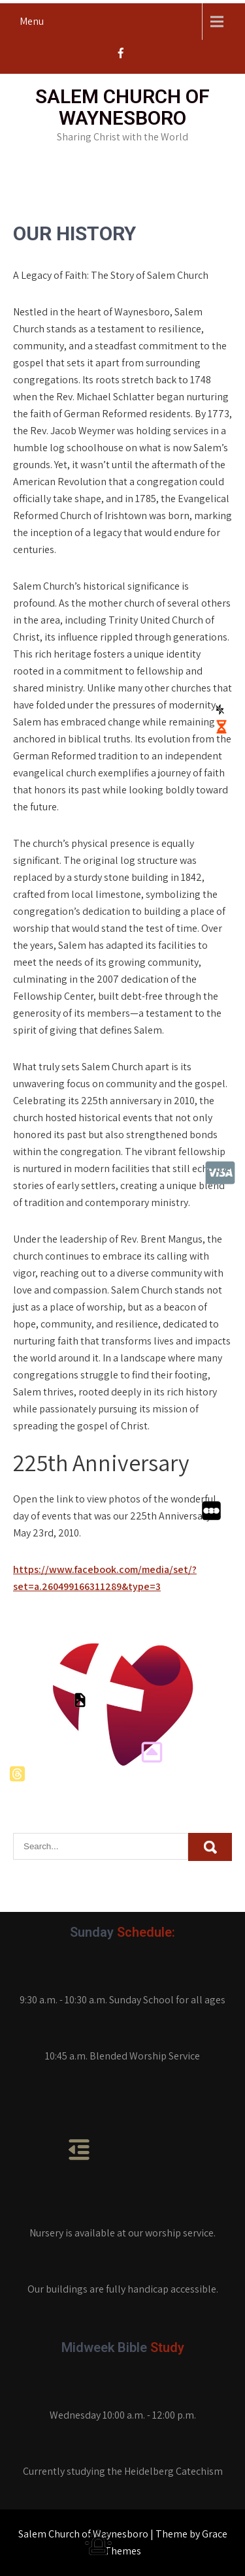  I want to click on pay with Visa credit or debit card, so click(220, 1173).